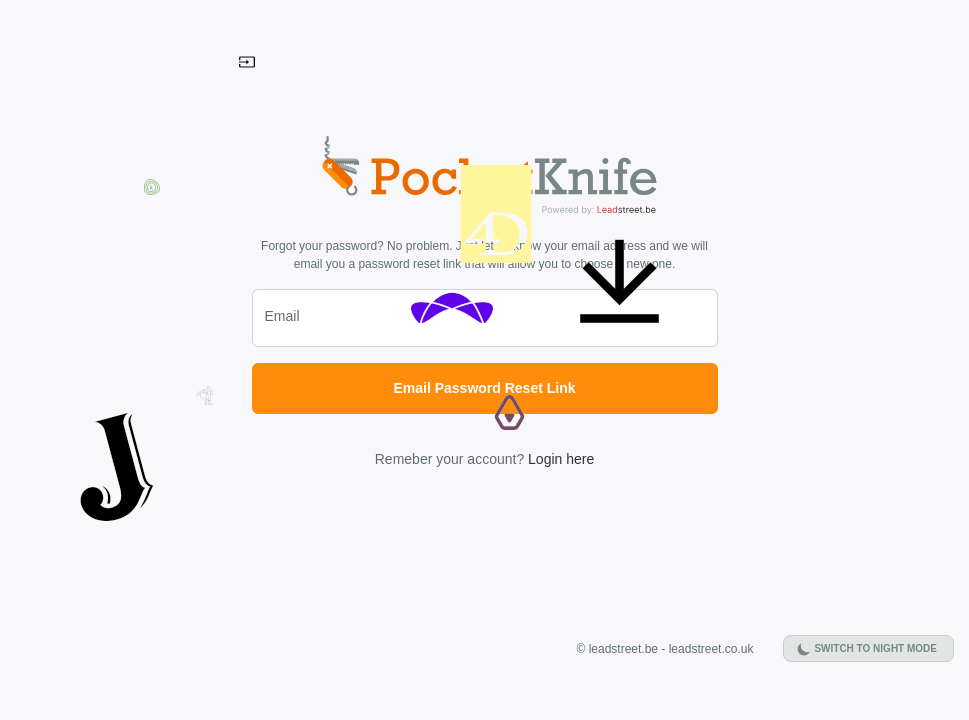  Describe the element at coordinates (117, 467) in the screenshot. I see `jameson irish whiskey brand logo` at that location.